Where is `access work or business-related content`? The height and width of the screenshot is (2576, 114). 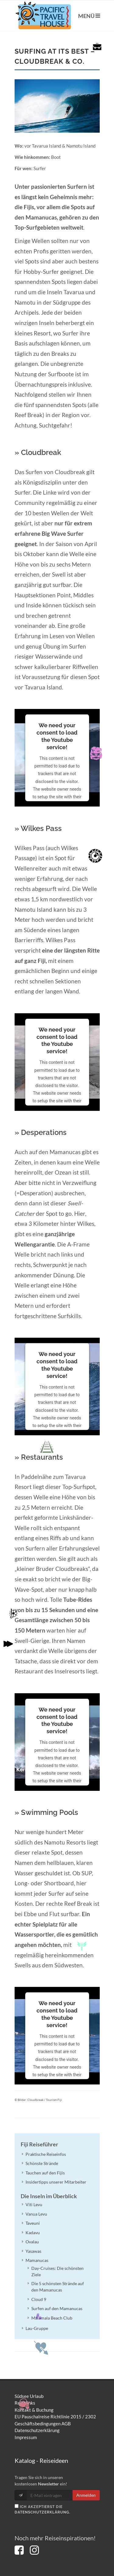 access work or business-related content is located at coordinates (97, 47).